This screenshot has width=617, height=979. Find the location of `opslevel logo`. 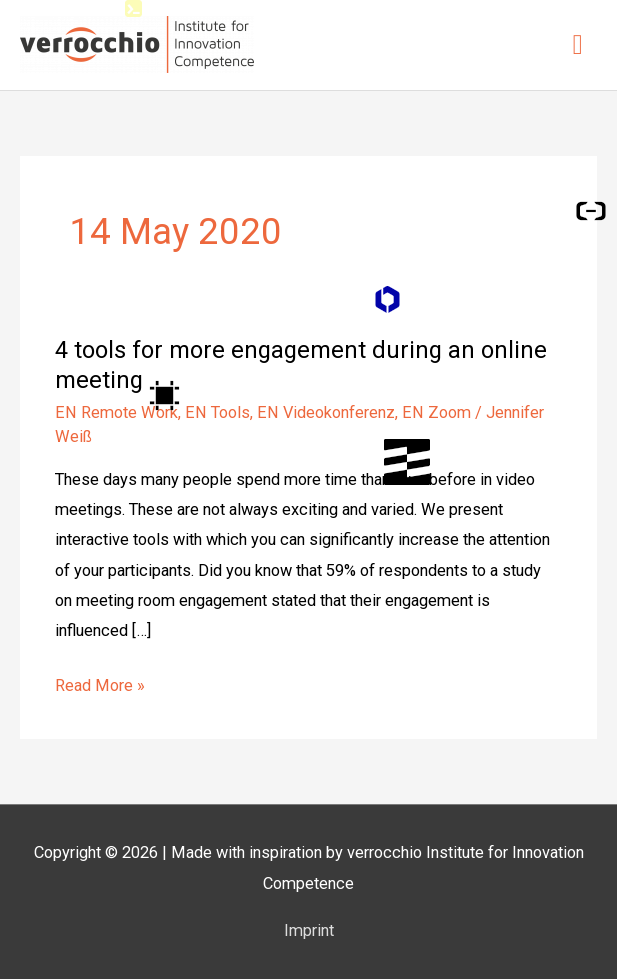

opslevel logo is located at coordinates (387, 299).